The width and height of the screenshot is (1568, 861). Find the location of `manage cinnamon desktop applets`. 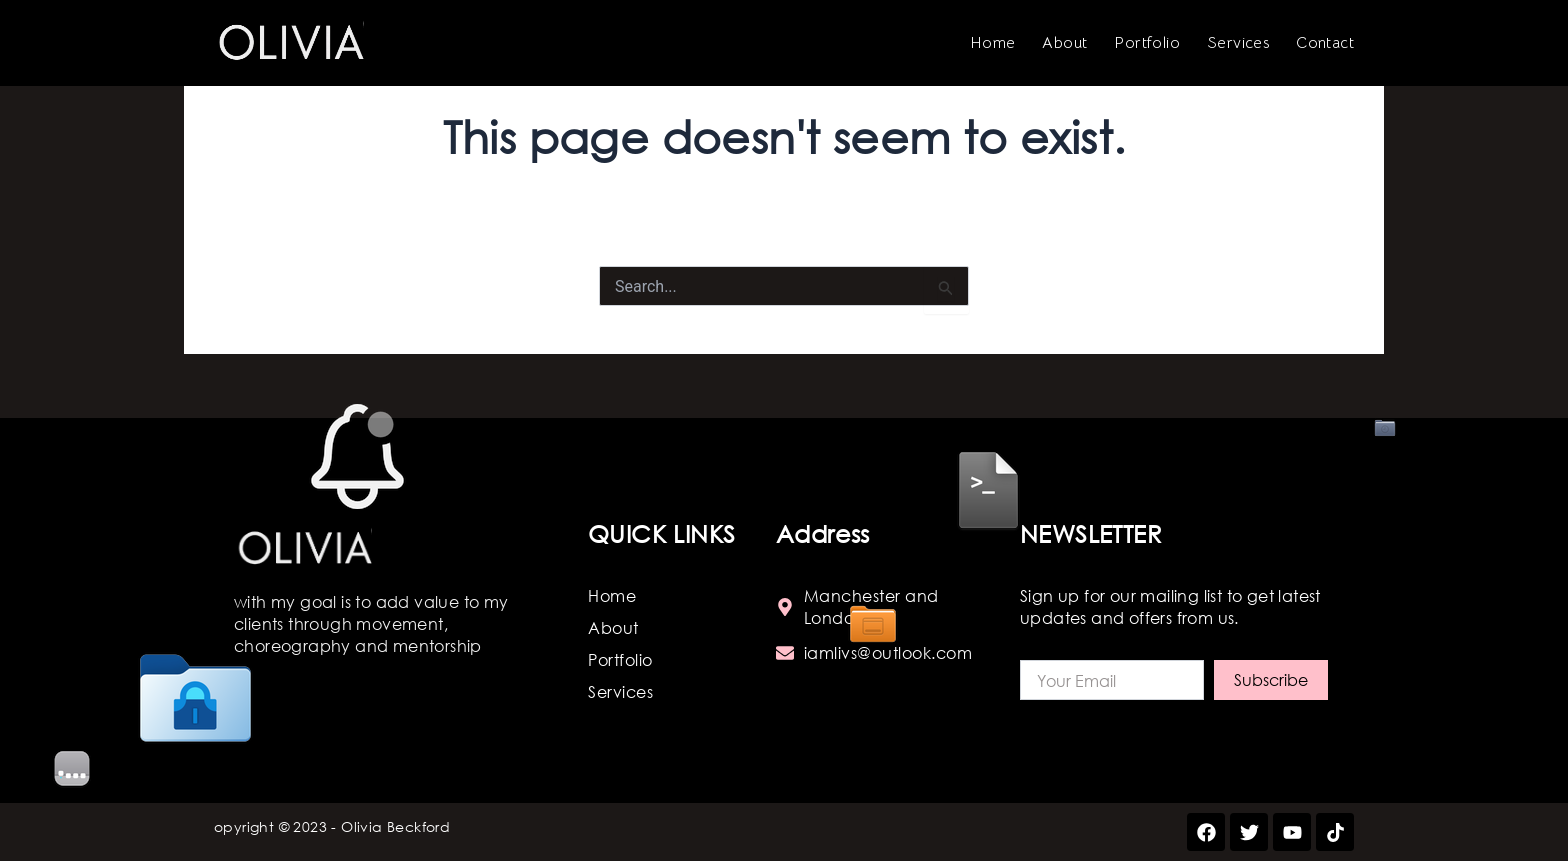

manage cinnamon desktop applets is located at coordinates (72, 769).